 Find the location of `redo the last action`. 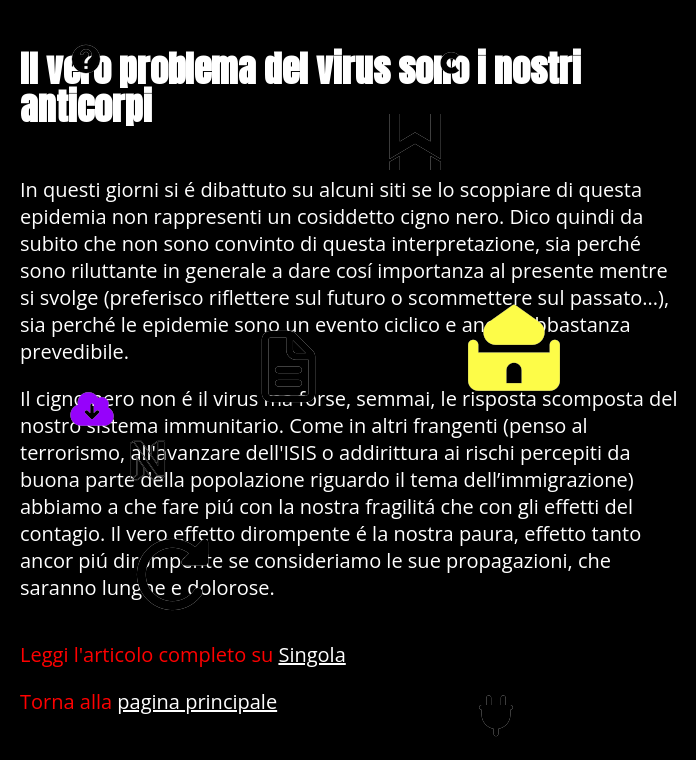

redo the last action is located at coordinates (172, 574).